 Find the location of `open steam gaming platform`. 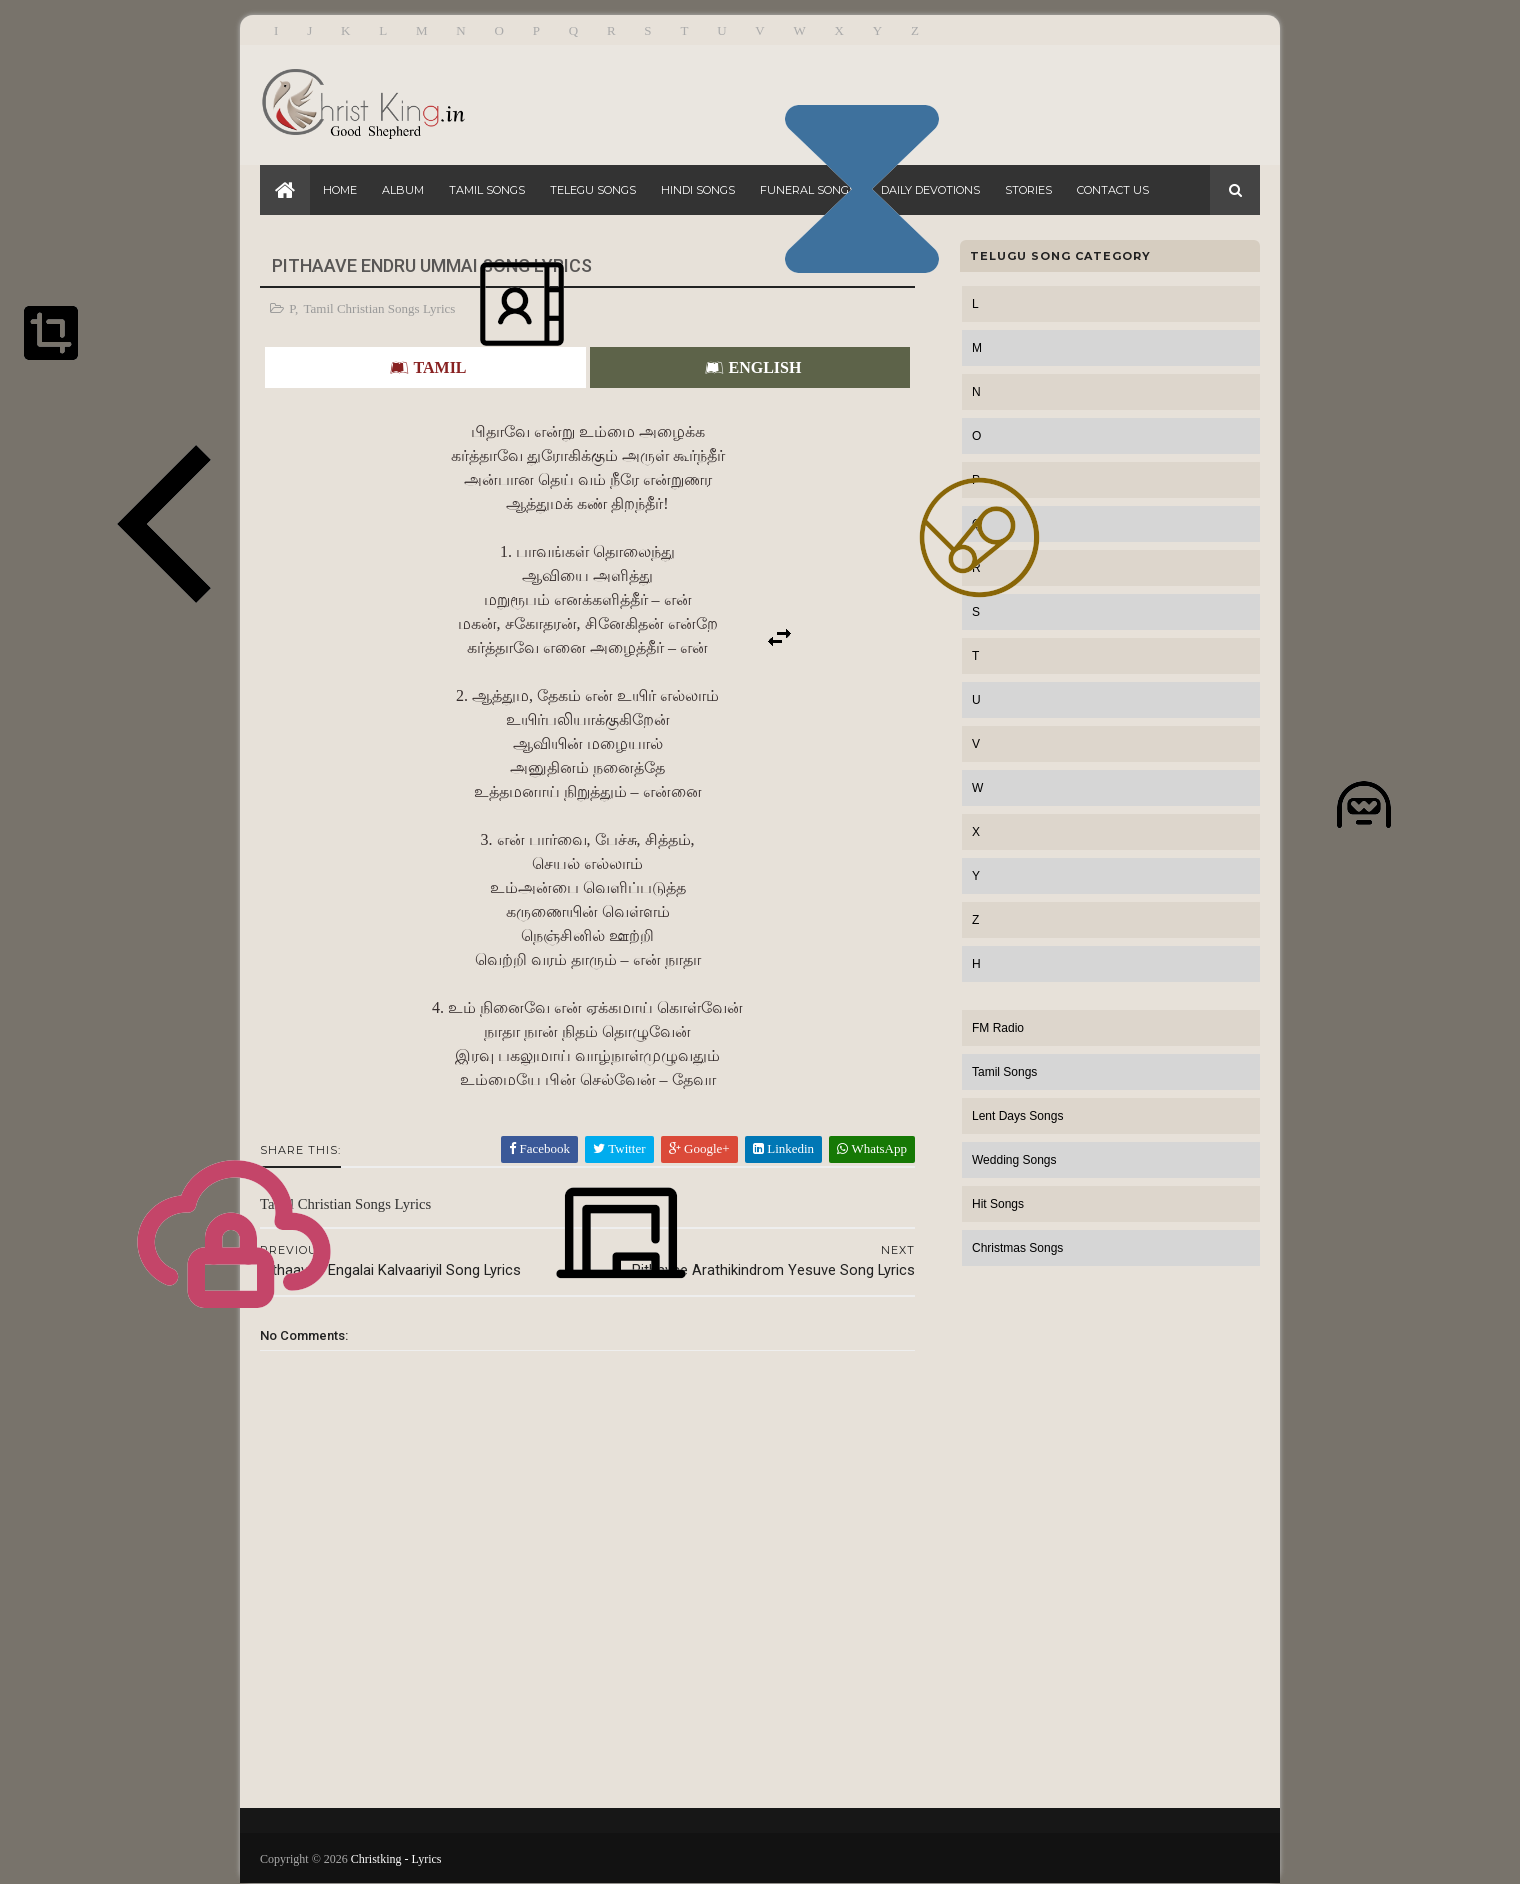

open steam gaming platform is located at coordinates (979, 537).